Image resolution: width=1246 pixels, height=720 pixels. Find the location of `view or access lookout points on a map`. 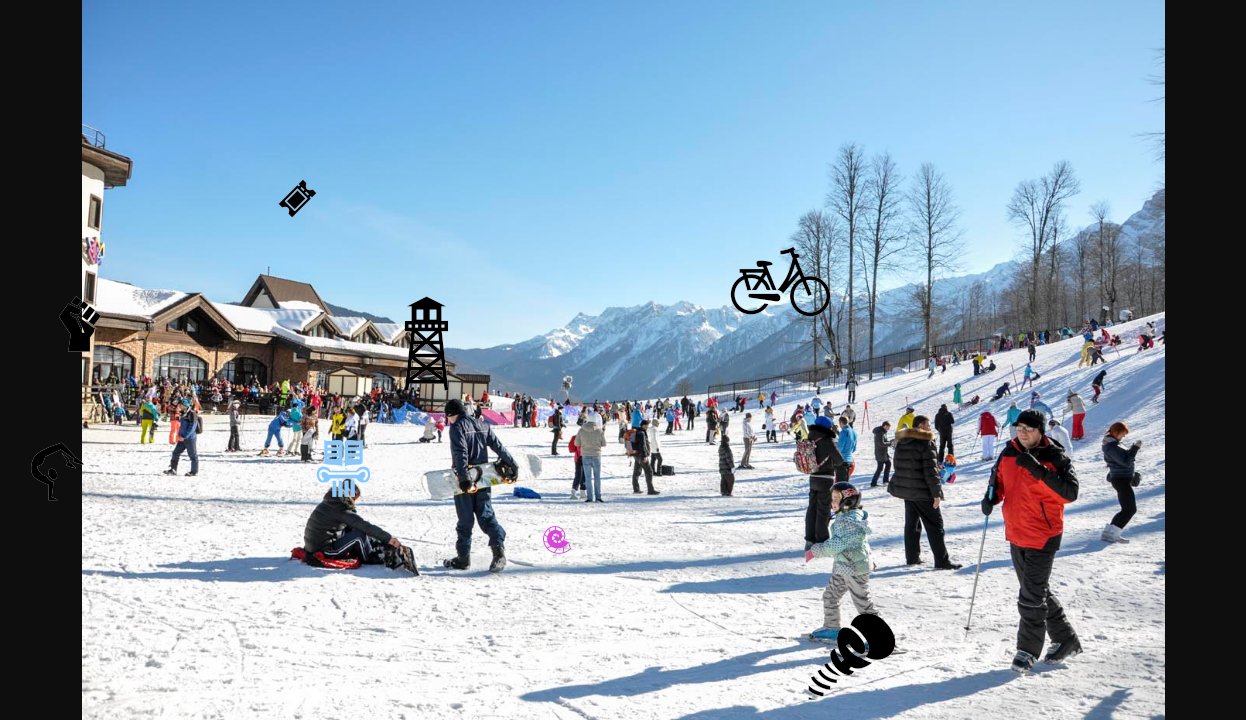

view or access lookout points on a map is located at coordinates (426, 342).